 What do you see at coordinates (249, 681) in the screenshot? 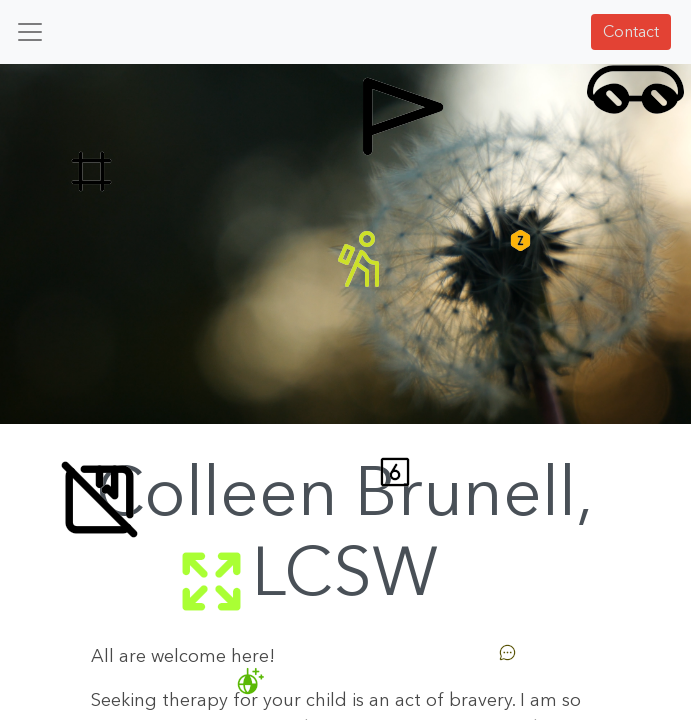
I see `access party or event mode` at bounding box center [249, 681].